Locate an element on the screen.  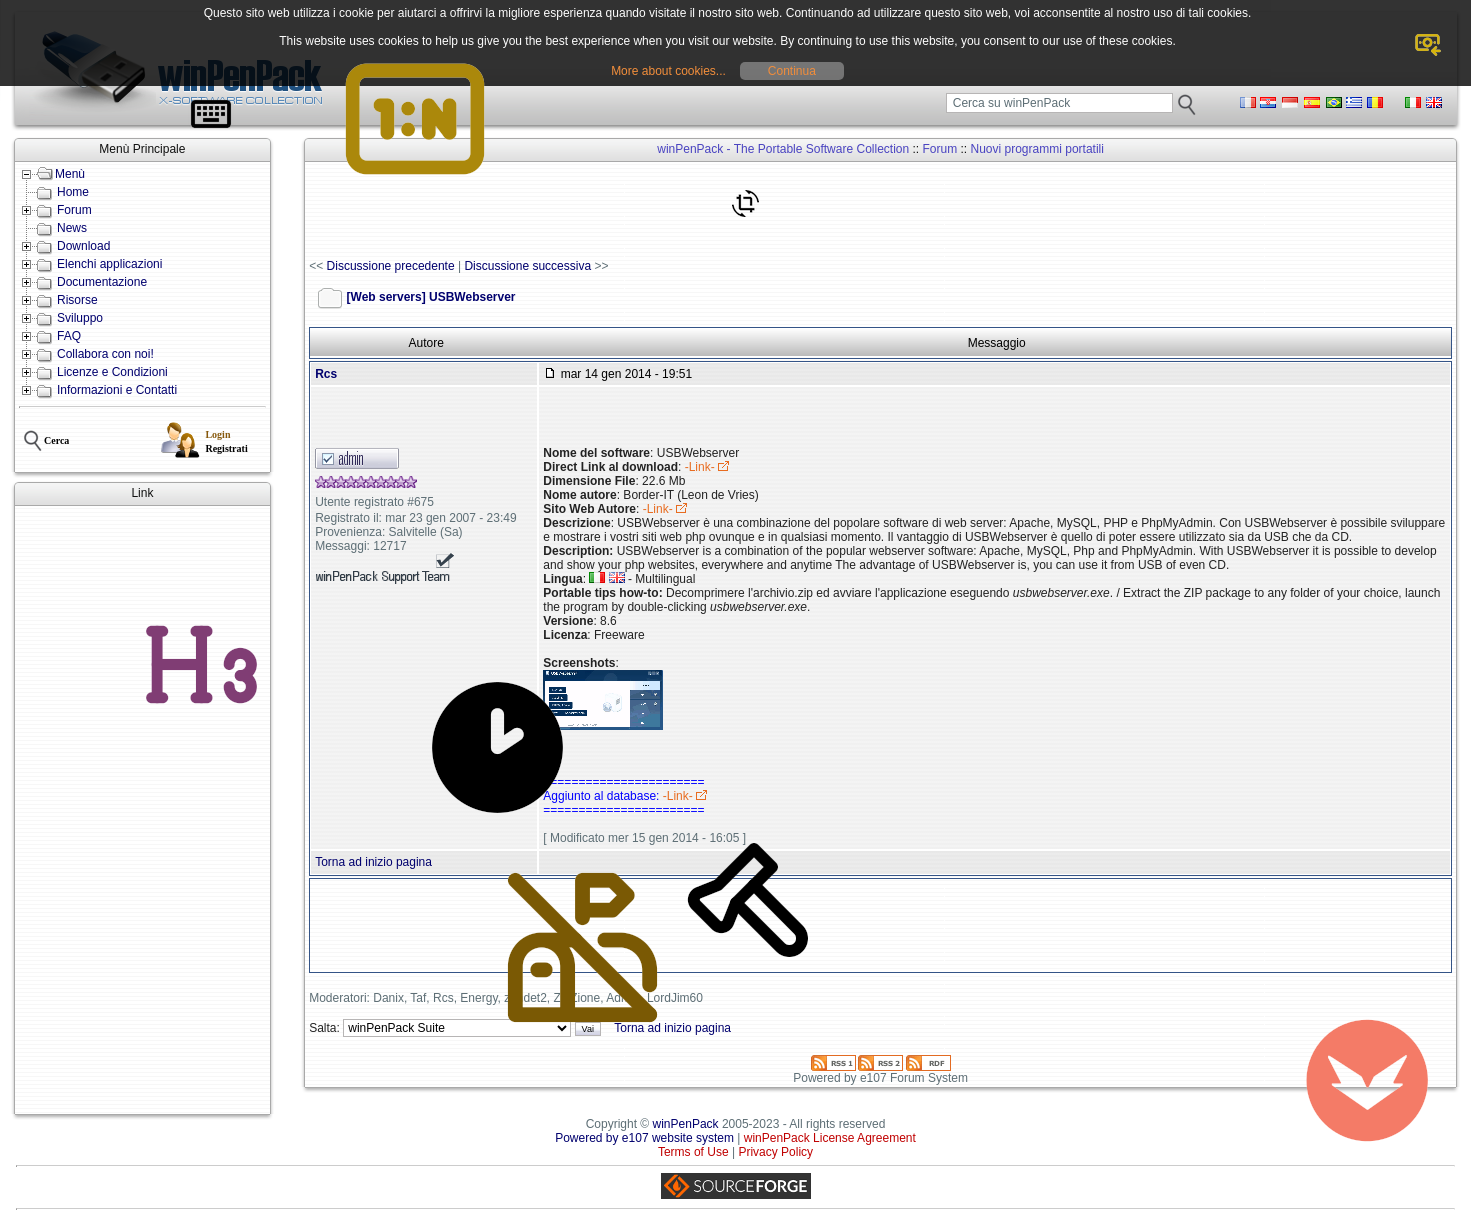
mailbox notifications disabled is located at coordinates (582, 947).